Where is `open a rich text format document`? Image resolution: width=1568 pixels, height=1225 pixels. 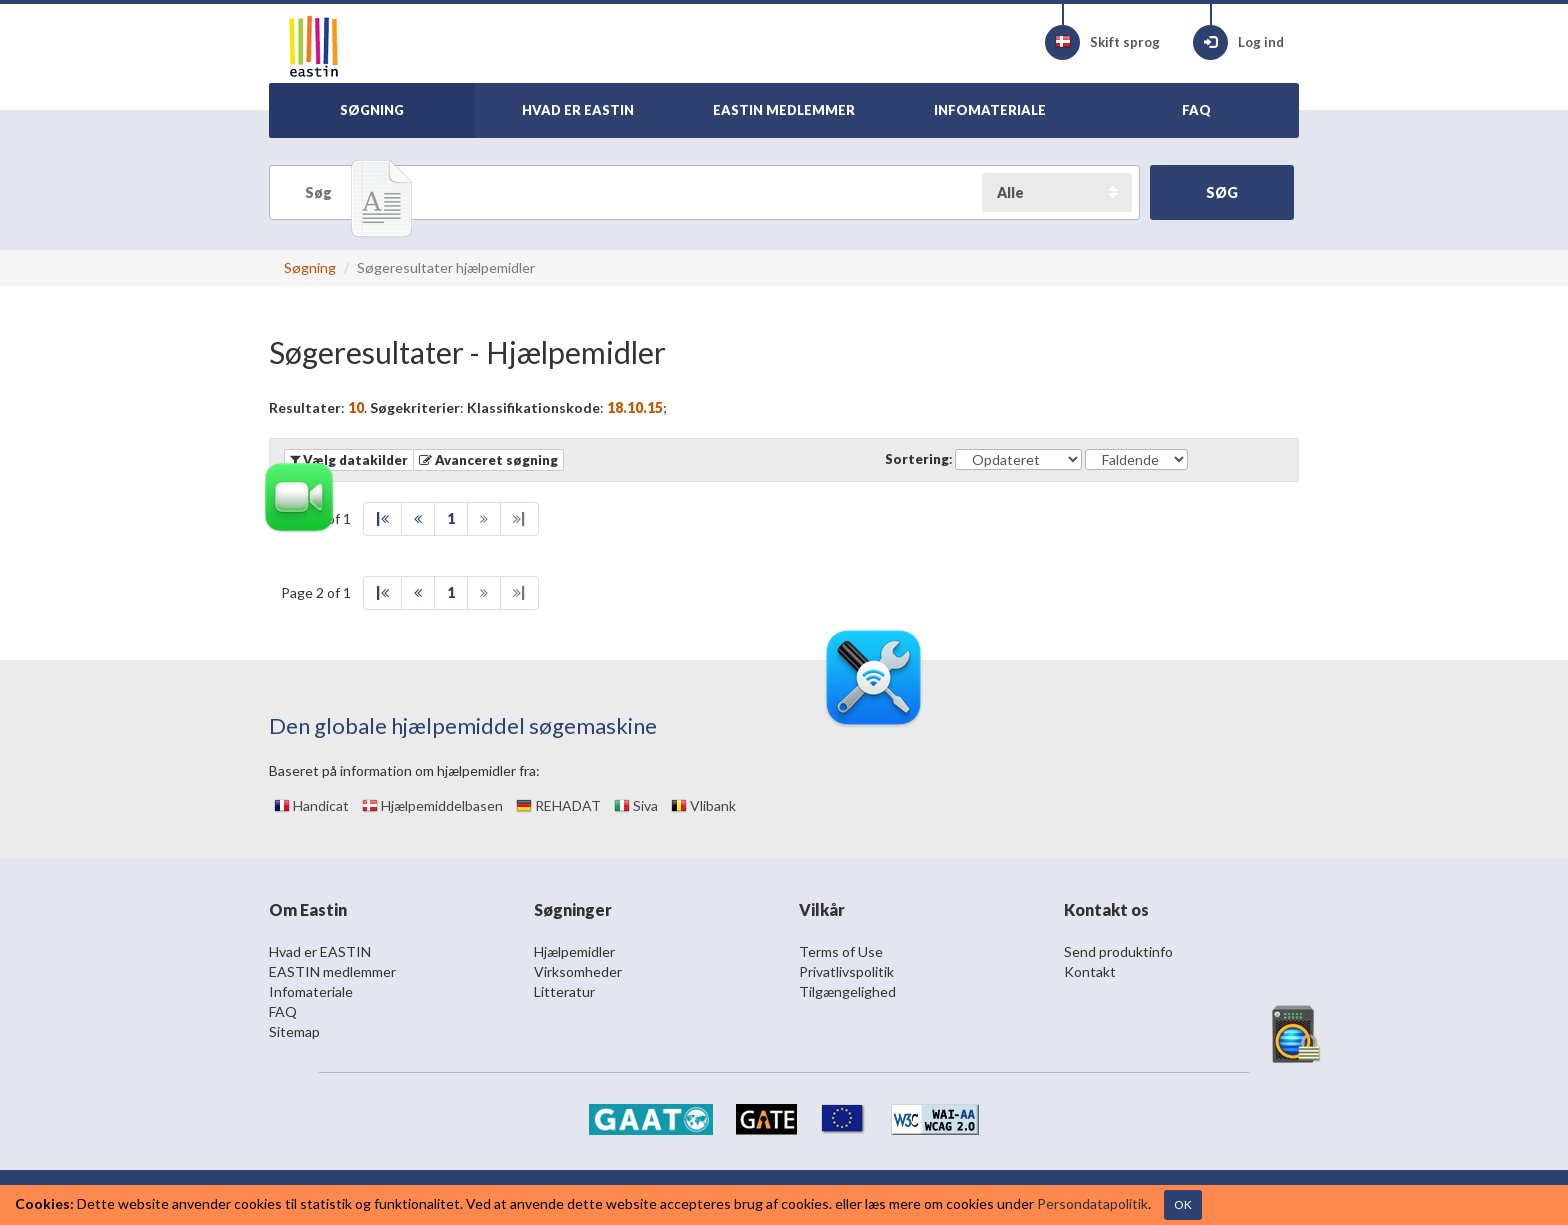
open a rich text format document is located at coordinates (381, 198).